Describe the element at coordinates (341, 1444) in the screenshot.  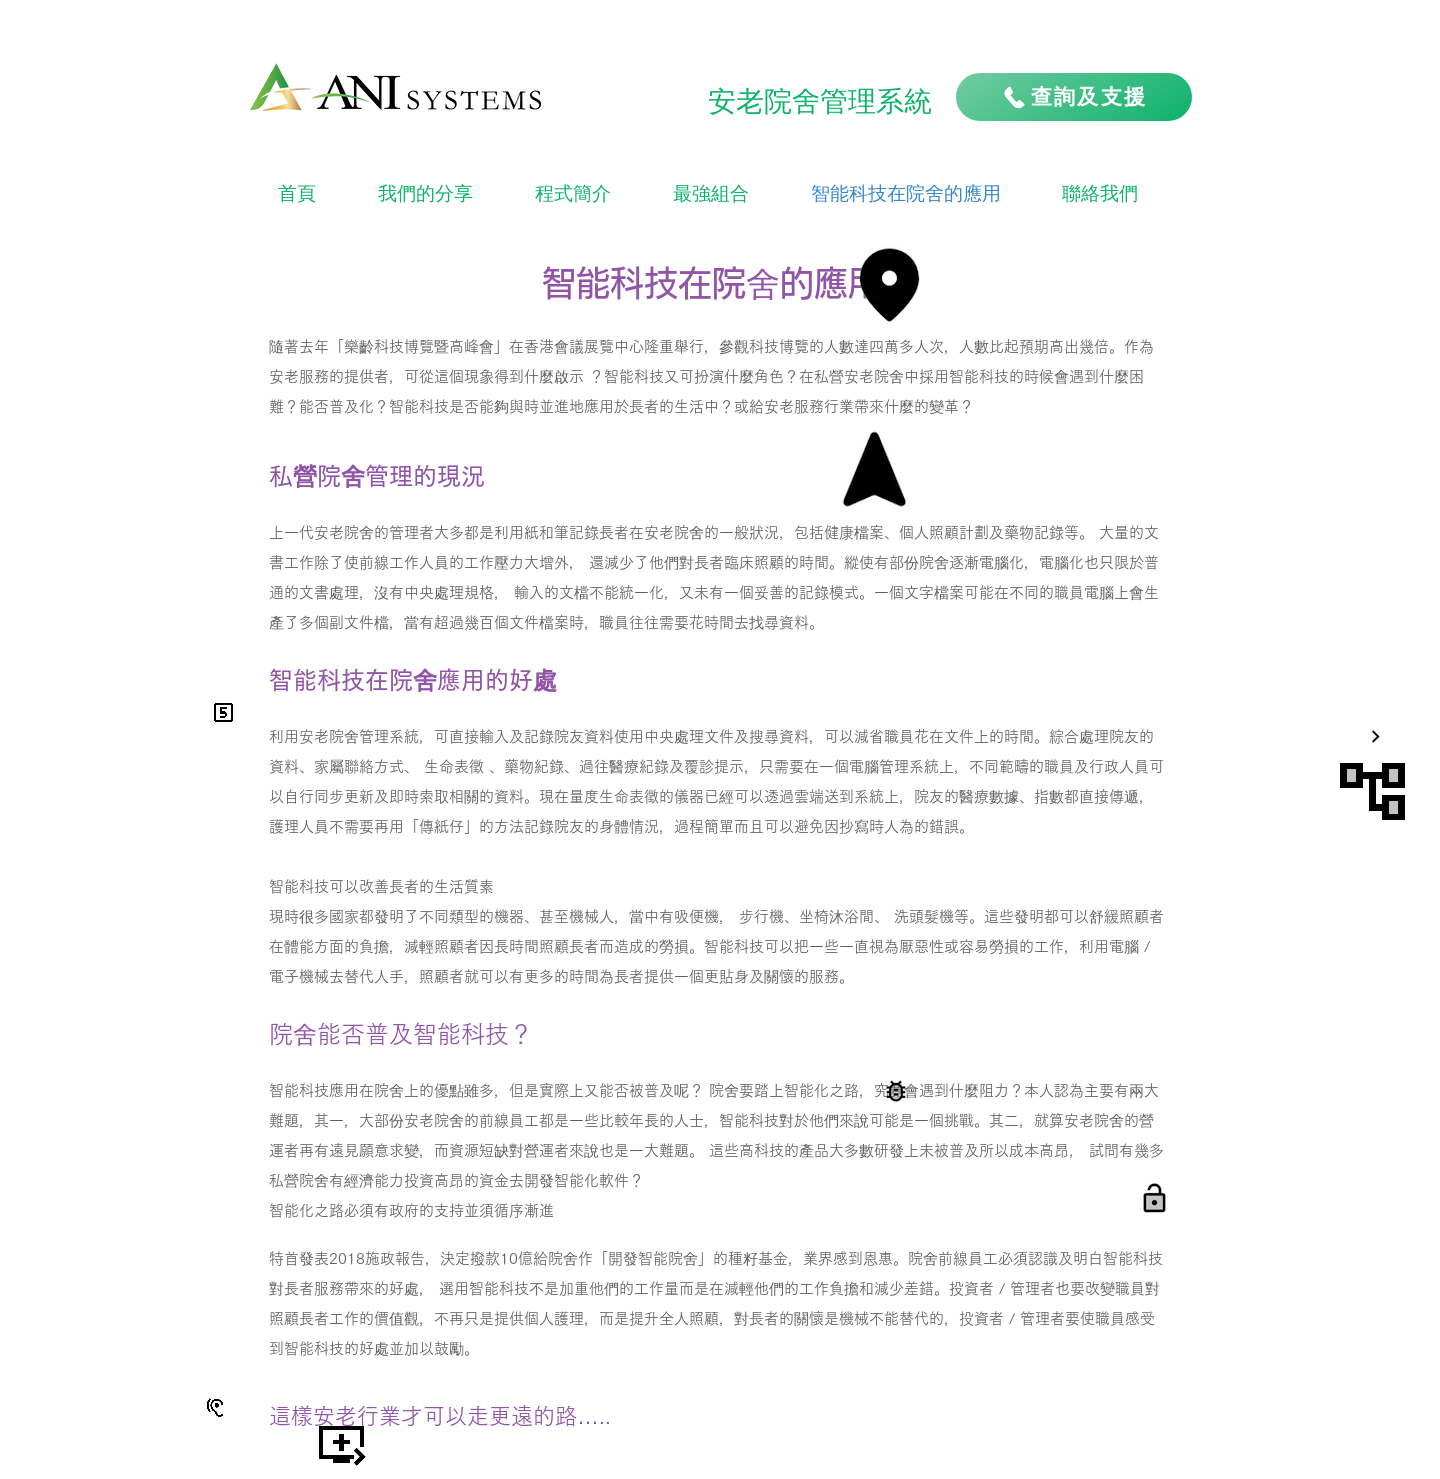
I see `add current media to play next in queue` at that location.